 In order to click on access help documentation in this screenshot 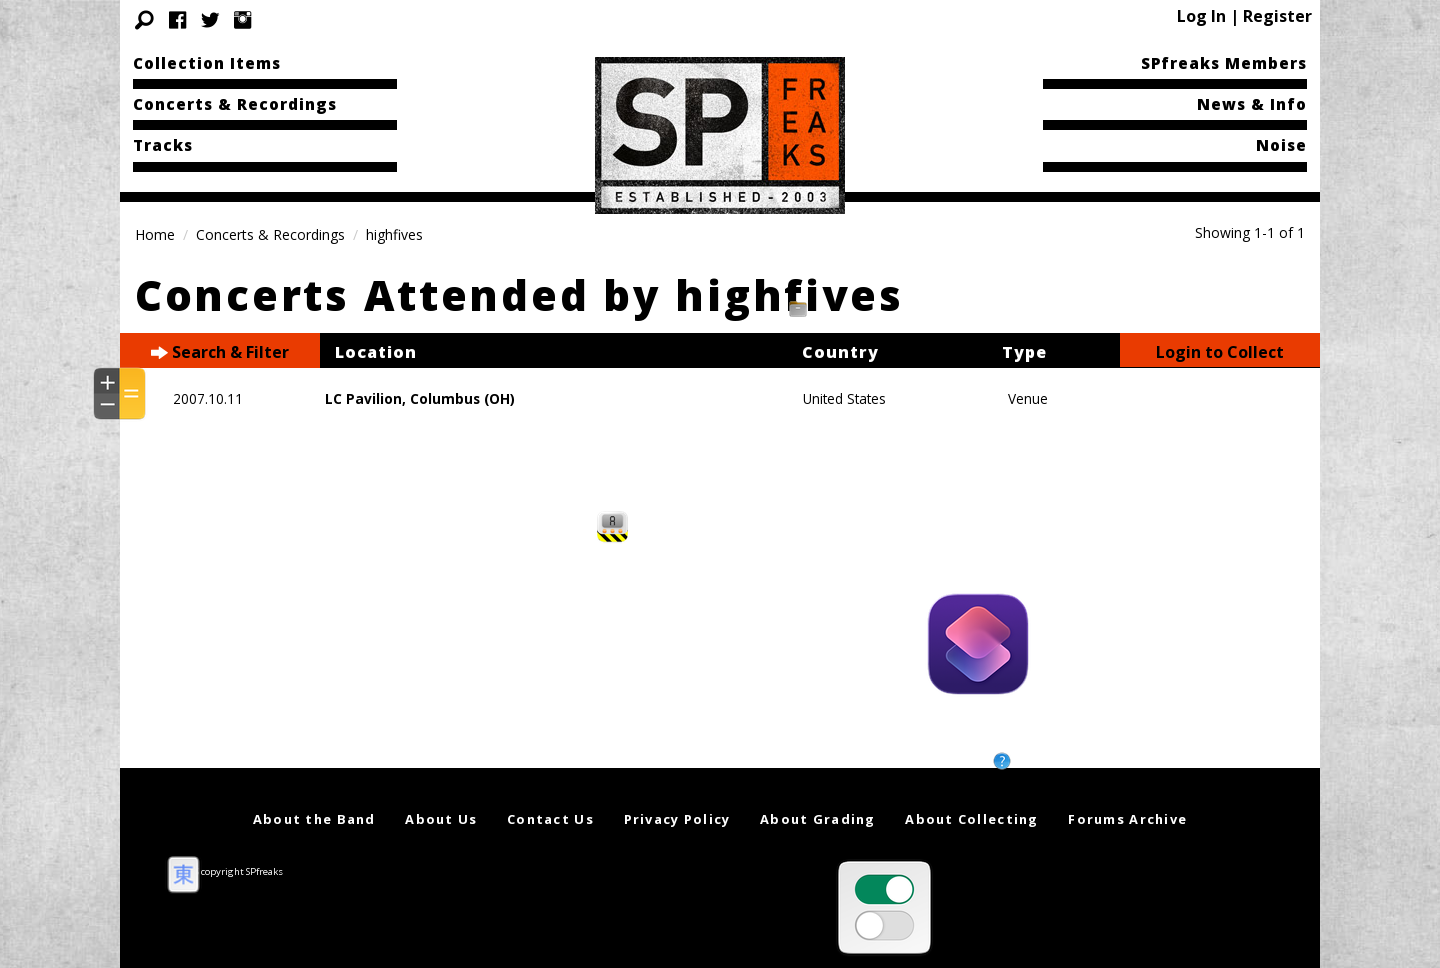, I will do `click(1002, 761)`.